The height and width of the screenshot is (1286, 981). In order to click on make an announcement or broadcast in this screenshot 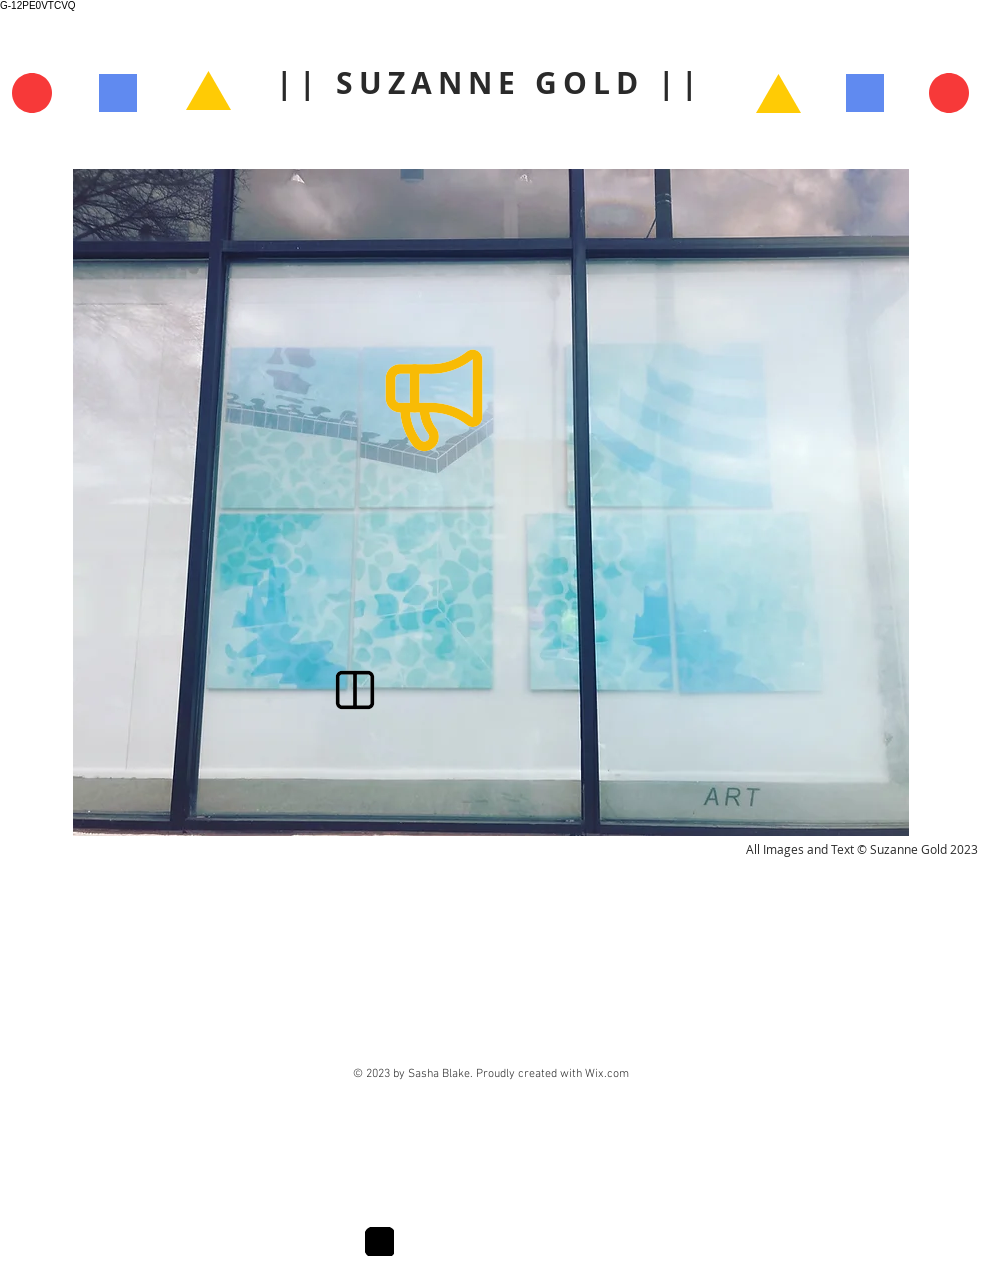, I will do `click(434, 398)`.